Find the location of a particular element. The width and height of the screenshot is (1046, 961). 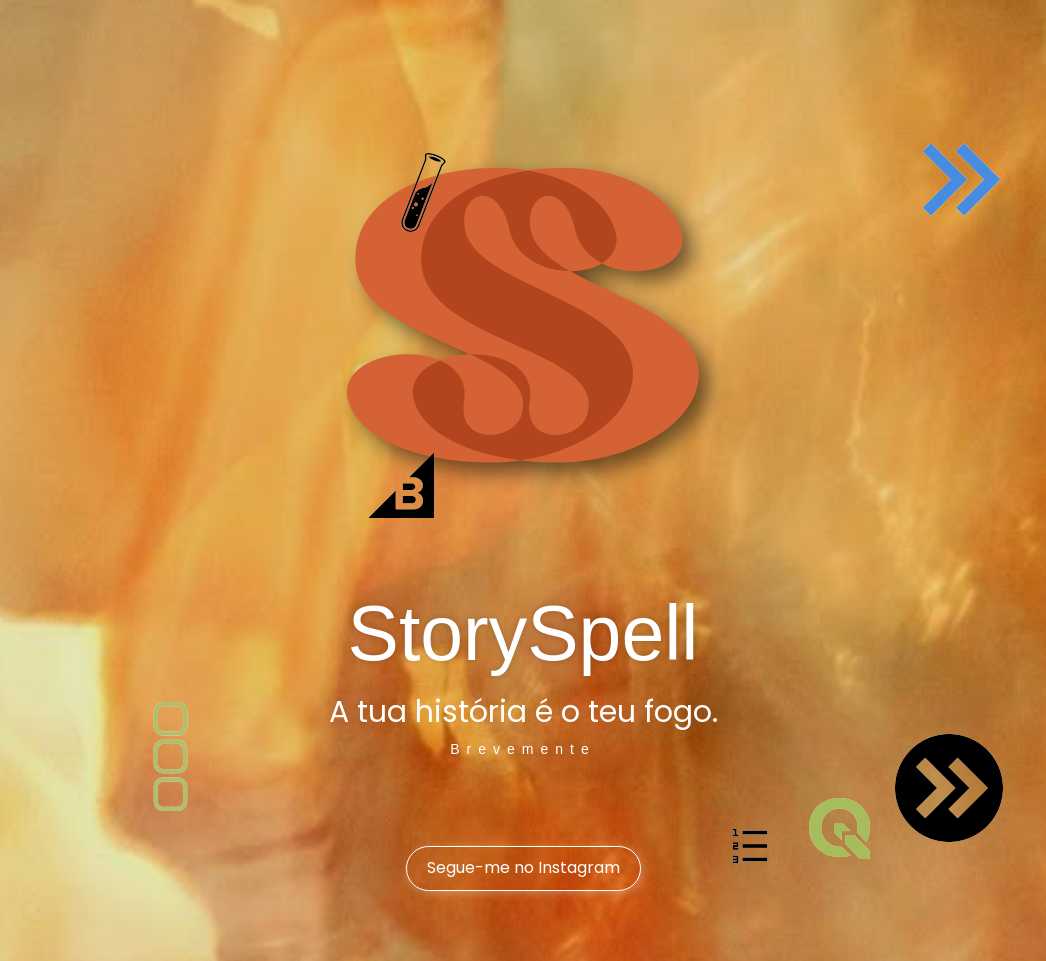

jekyll static site generator logo is located at coordinates (423, 192).